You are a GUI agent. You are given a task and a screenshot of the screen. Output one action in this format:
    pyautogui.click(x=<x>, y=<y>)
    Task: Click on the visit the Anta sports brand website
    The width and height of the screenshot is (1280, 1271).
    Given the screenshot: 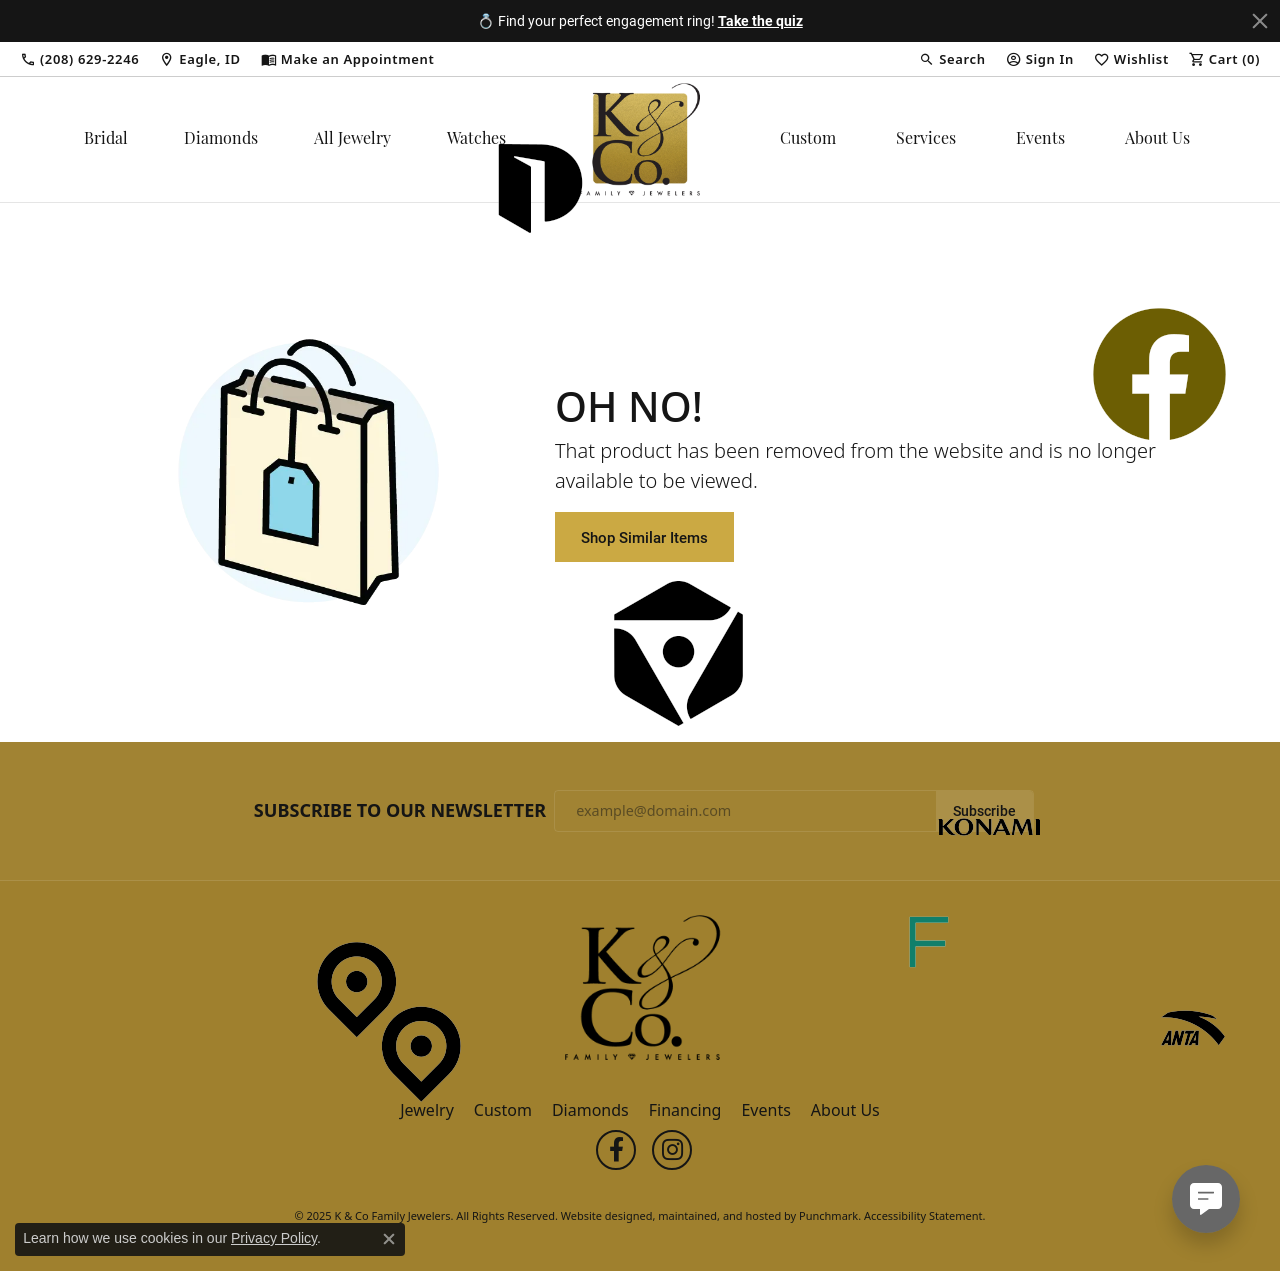 What is the action you would take?
    pyautogui.click(x=1193, y=1028)
    